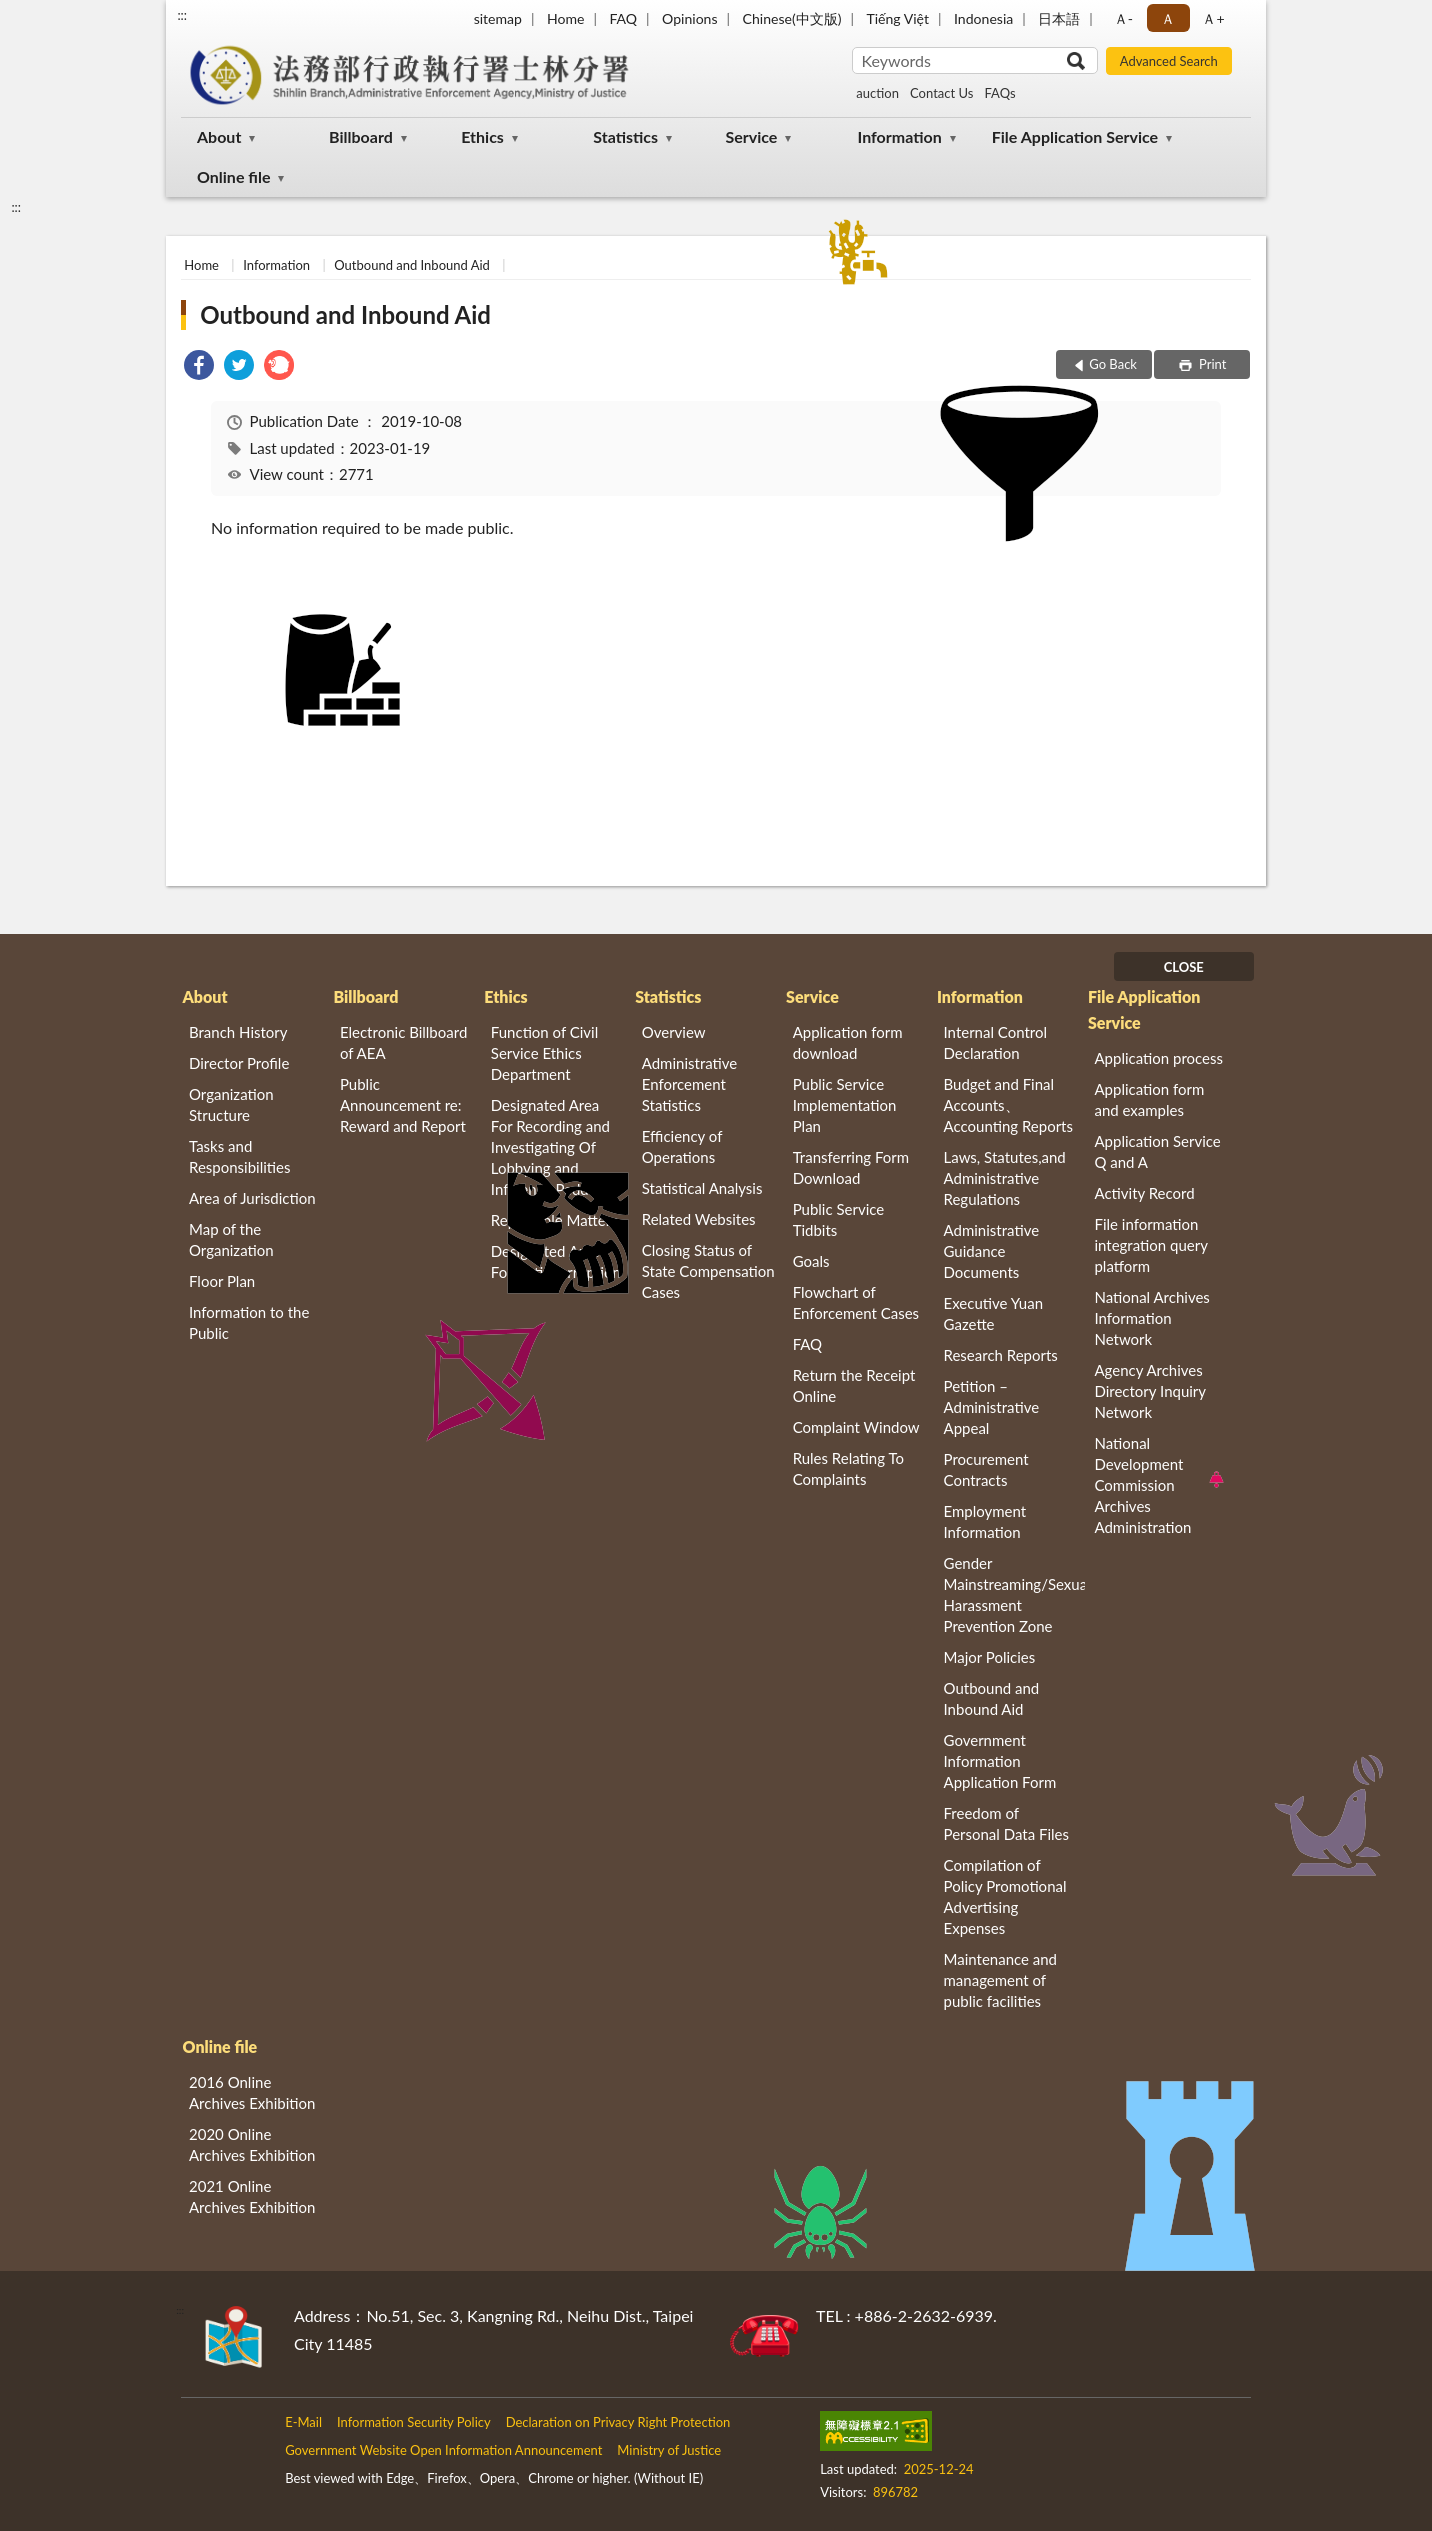 This screenshot has height=2531, width=1432. Describe the element at coordinates (342, 668) in the screenshot. I see `select concrete or cement materials` at that location.